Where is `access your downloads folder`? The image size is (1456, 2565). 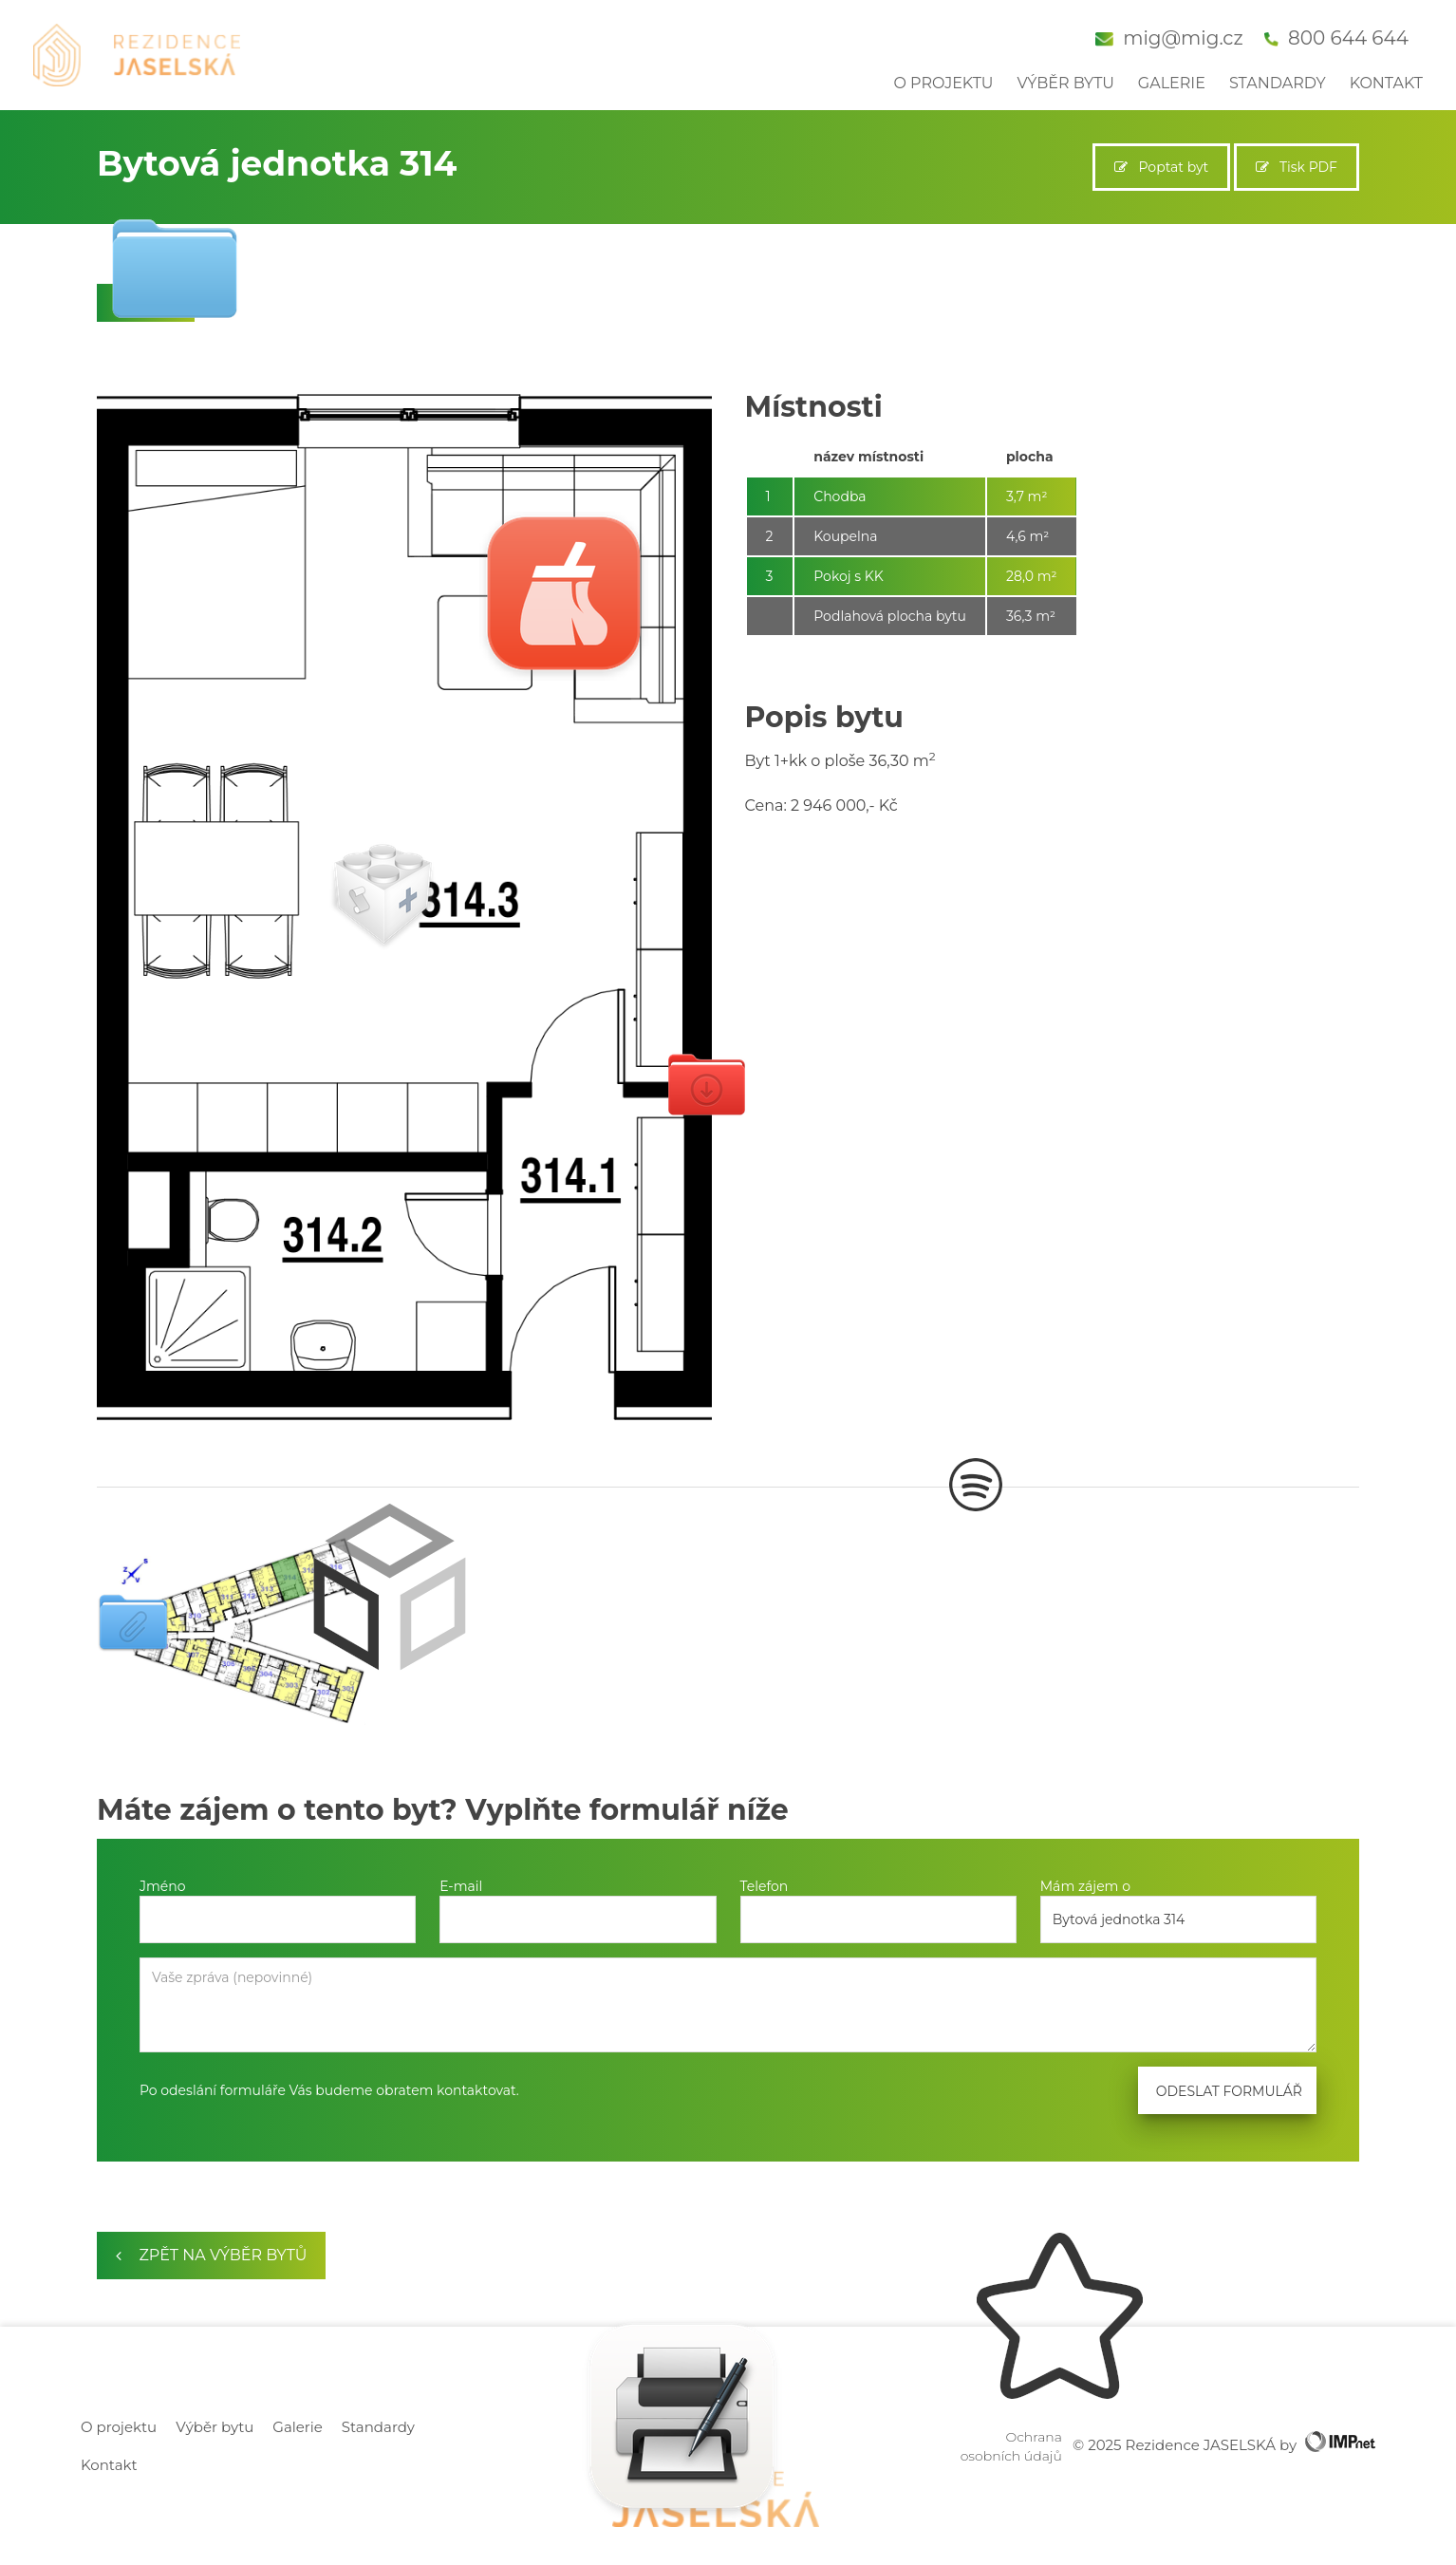
access your downloads folder is located at coordinates (706, 1084).